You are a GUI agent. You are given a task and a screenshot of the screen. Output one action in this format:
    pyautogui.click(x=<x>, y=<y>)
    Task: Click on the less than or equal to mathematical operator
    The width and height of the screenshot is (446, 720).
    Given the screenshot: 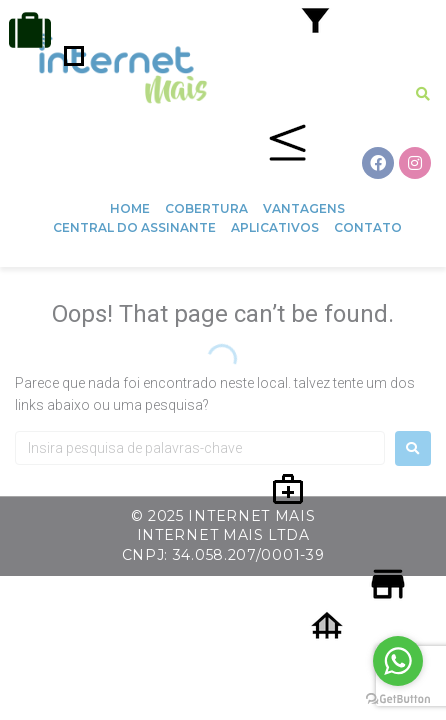 What is the action you would take?
    pyautogui.click(x=288, y=143)
    